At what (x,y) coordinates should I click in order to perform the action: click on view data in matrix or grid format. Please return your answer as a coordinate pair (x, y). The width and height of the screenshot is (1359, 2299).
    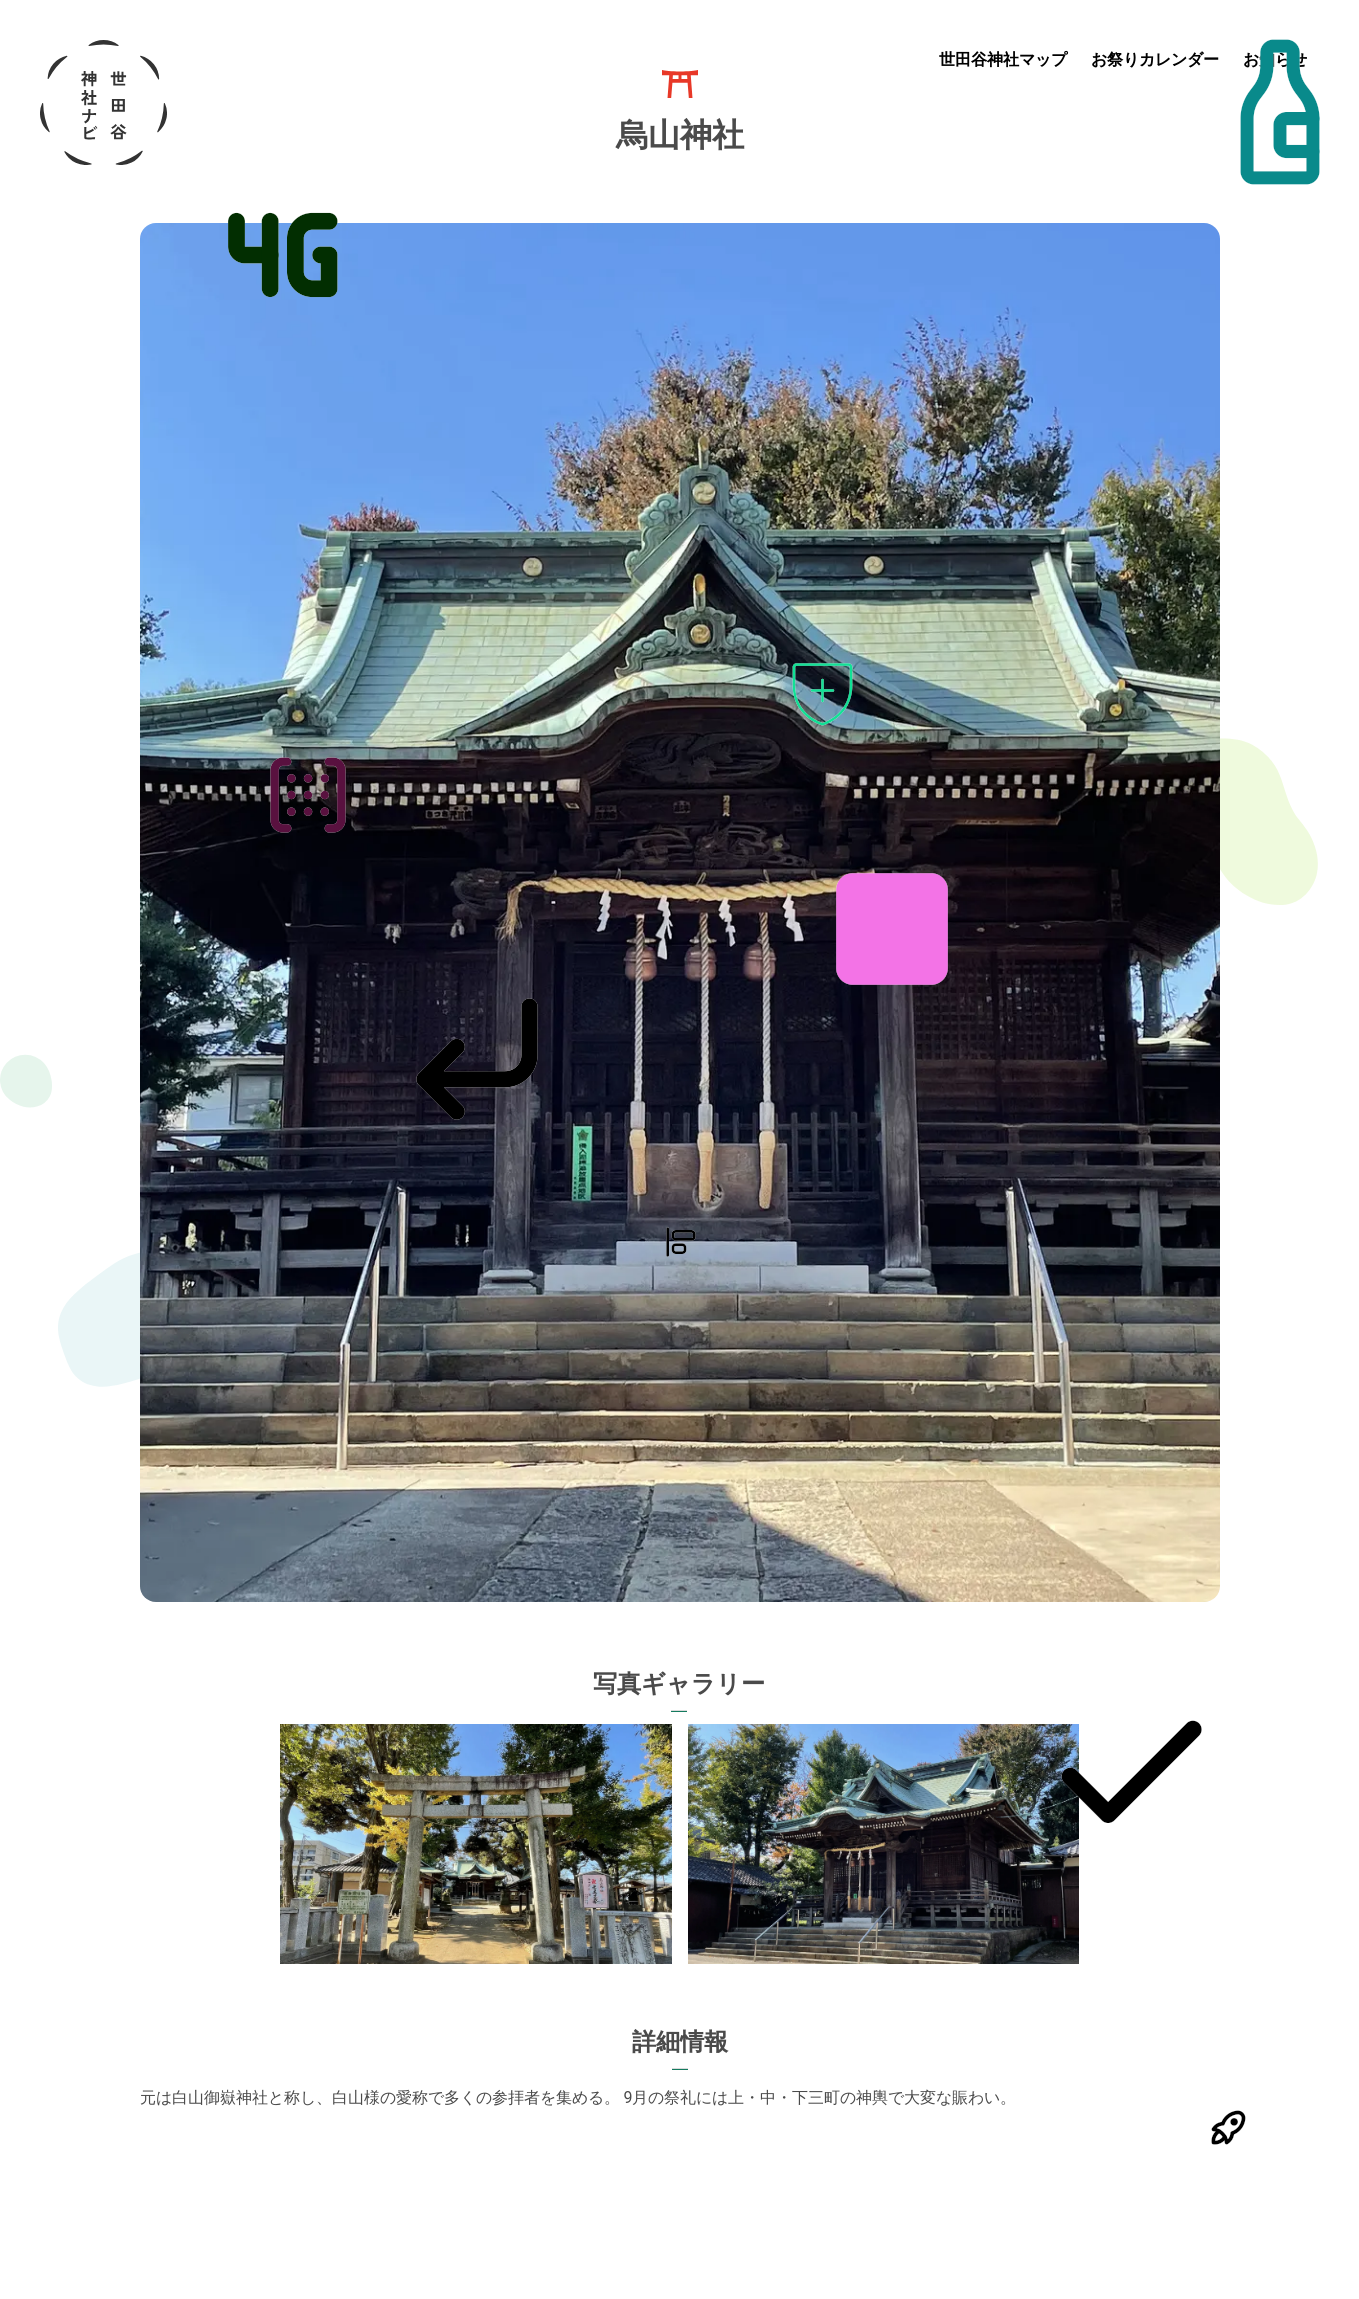
    Looking at the image, I should click on (308, 795).